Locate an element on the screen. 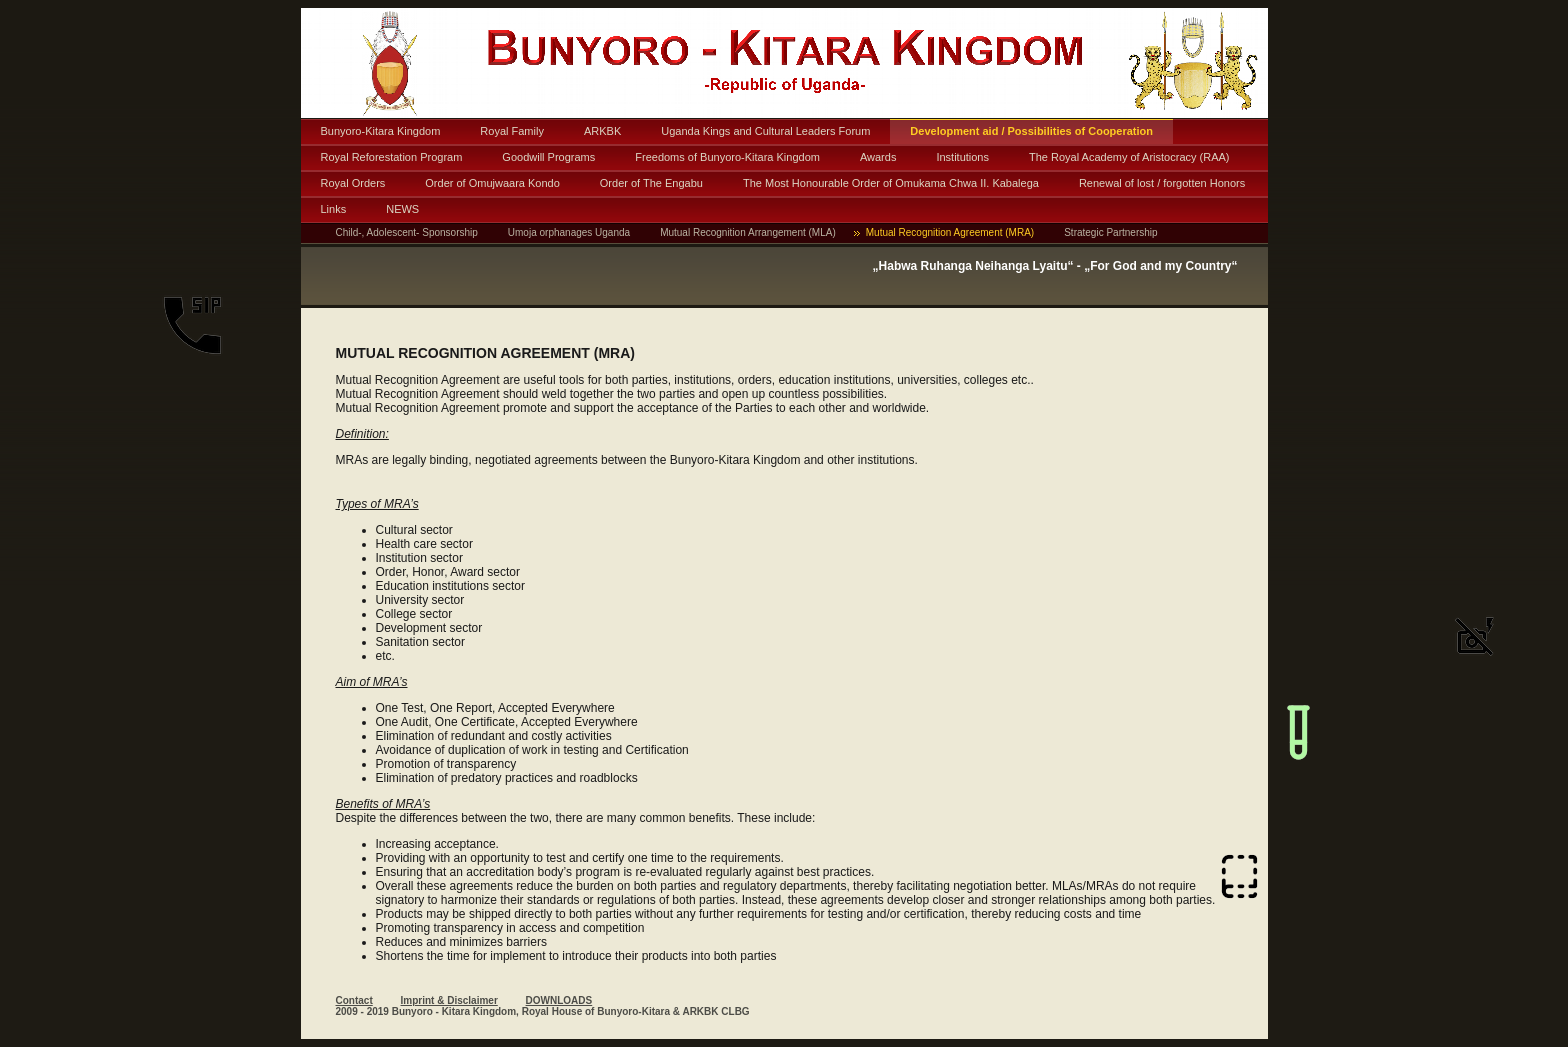 Image resolution: width=1568 pixels, height=1047 pixels. draft or unpublished document is located at coordinates (1239, 876).